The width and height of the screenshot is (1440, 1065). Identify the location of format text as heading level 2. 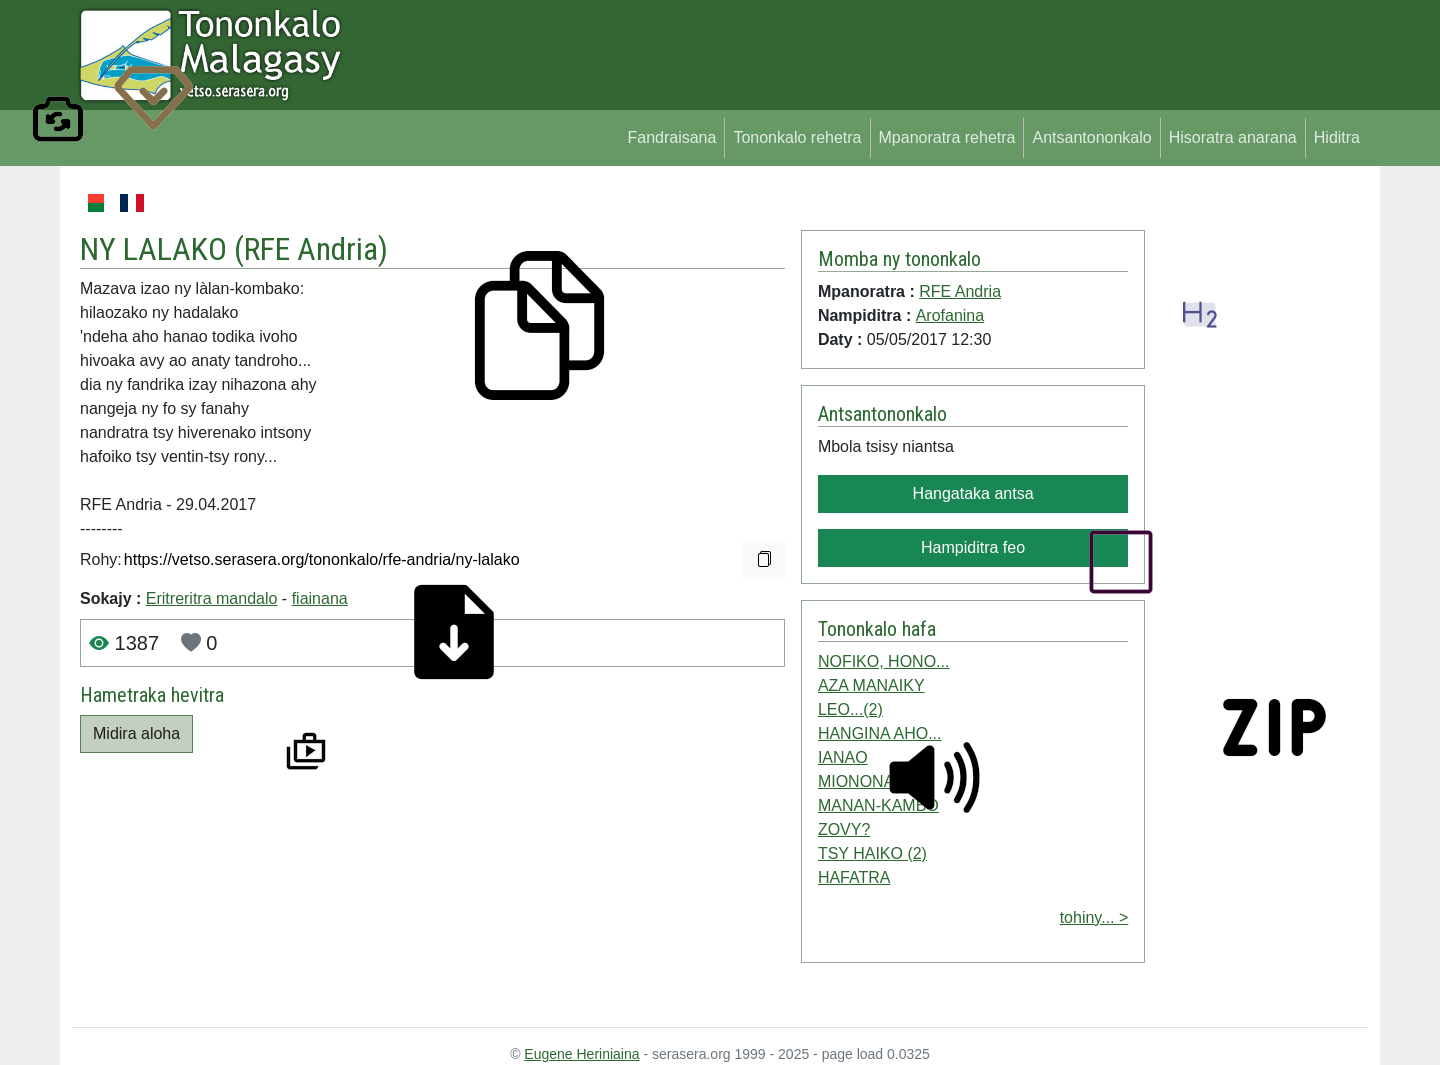
(1198, 314).